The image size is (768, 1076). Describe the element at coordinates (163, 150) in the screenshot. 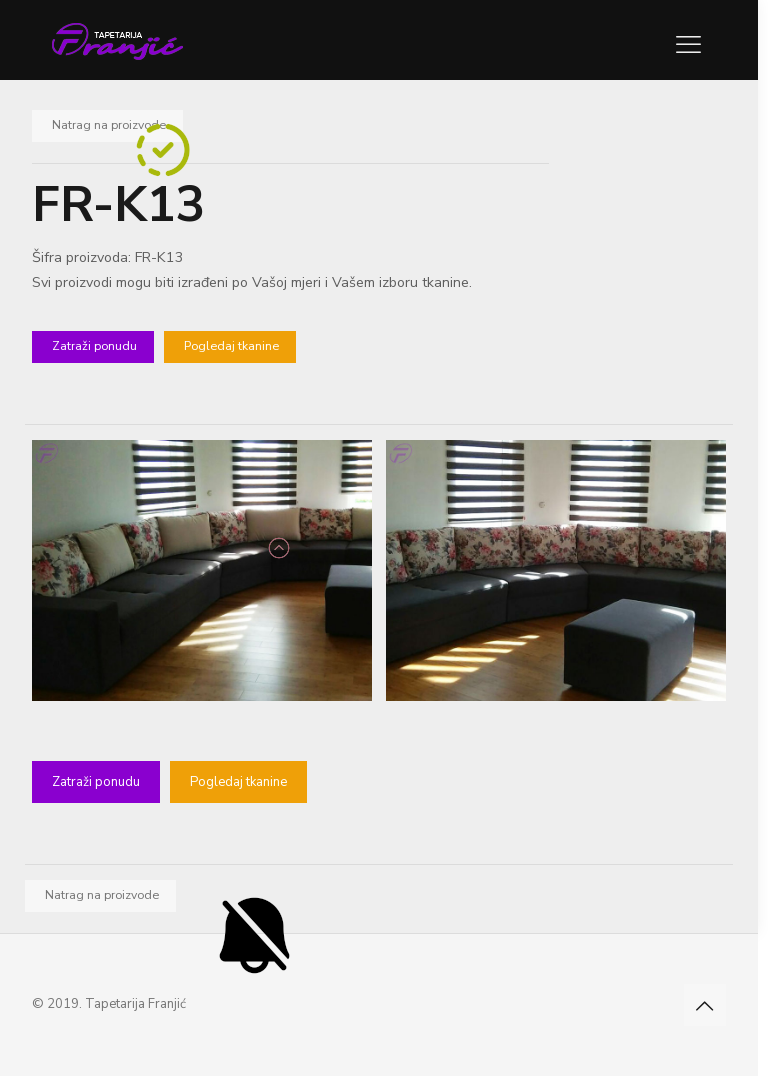

I see `task or process completed successfully` at that location.